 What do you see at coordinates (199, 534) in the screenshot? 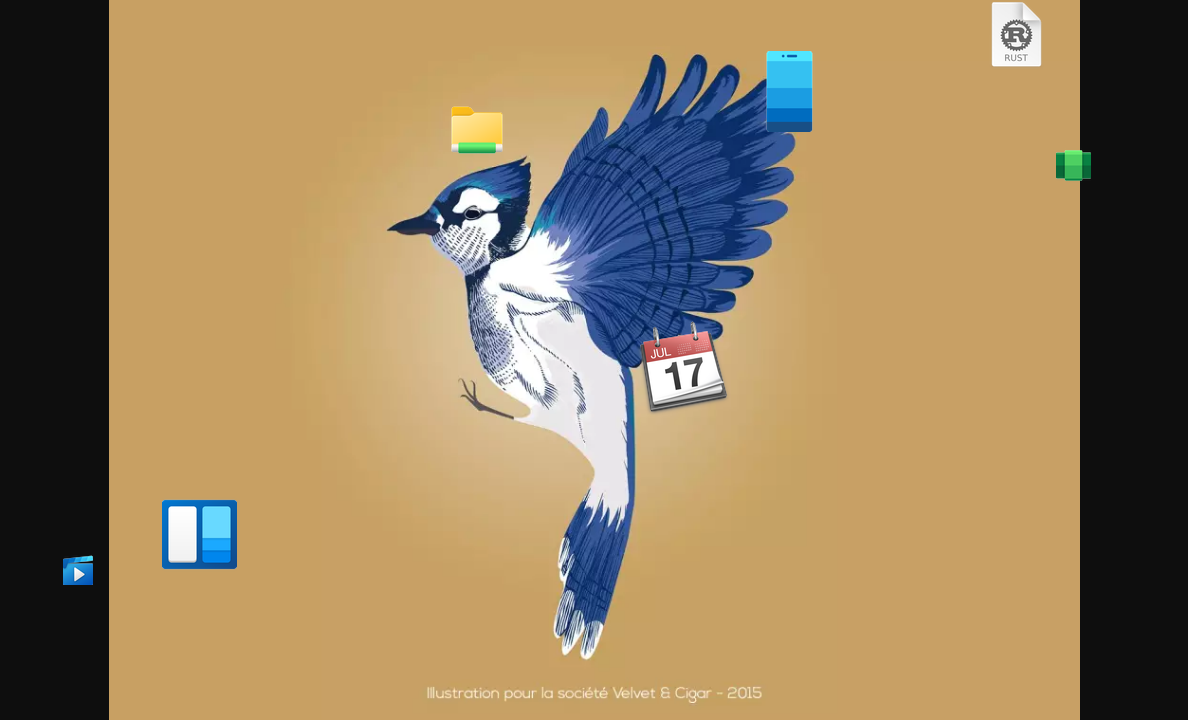
I see `open the widgets panel` at bounding box center [199, 534].